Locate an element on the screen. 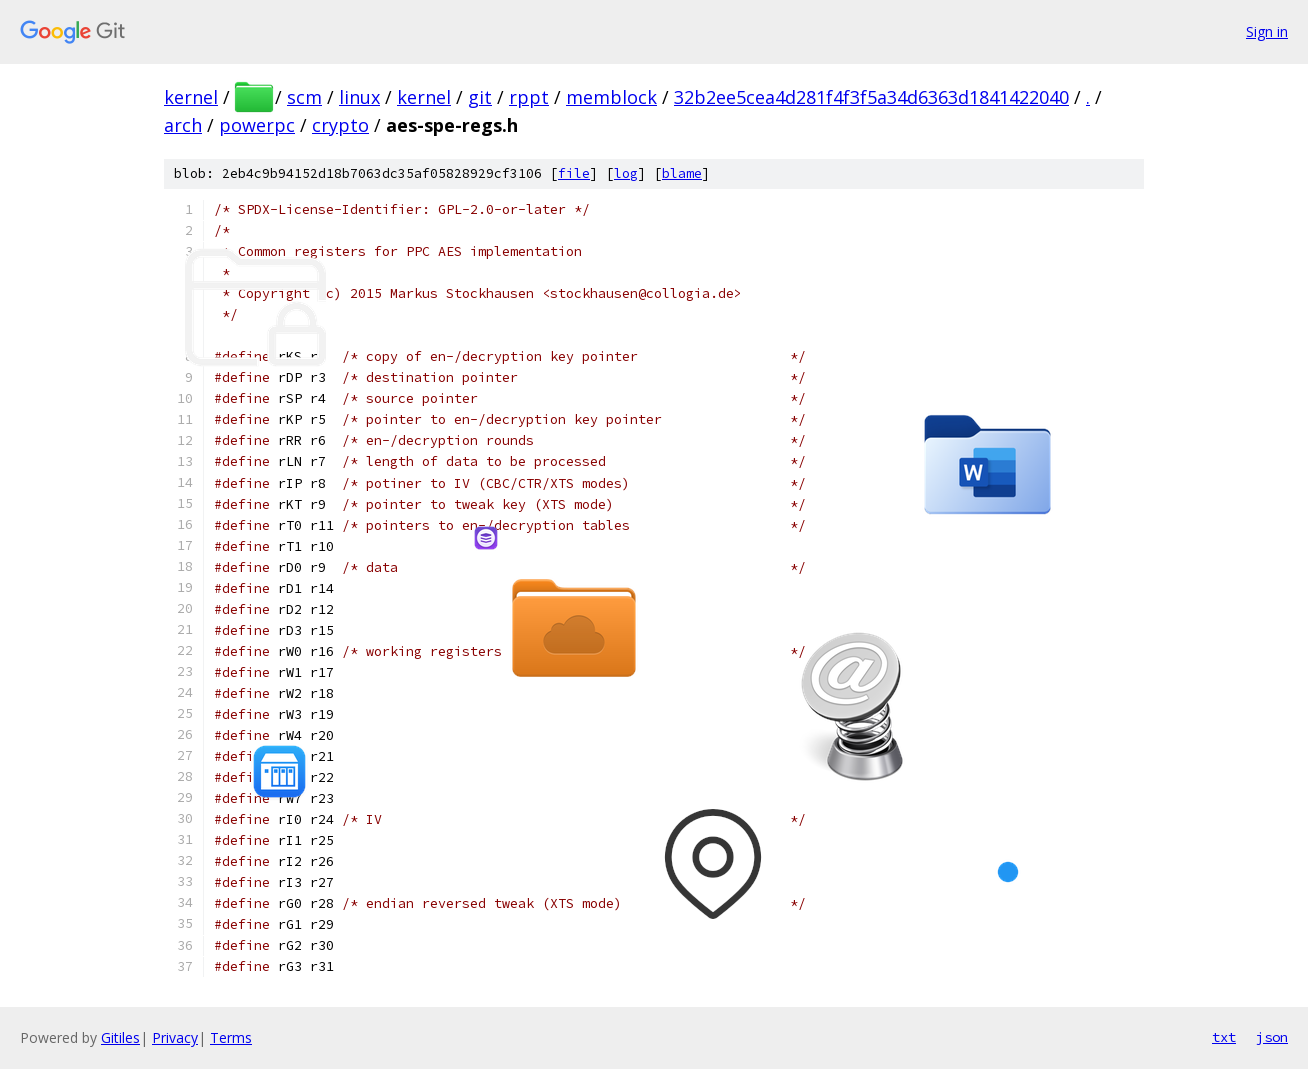  open folder to view contents is located at coordinates (254, 97).